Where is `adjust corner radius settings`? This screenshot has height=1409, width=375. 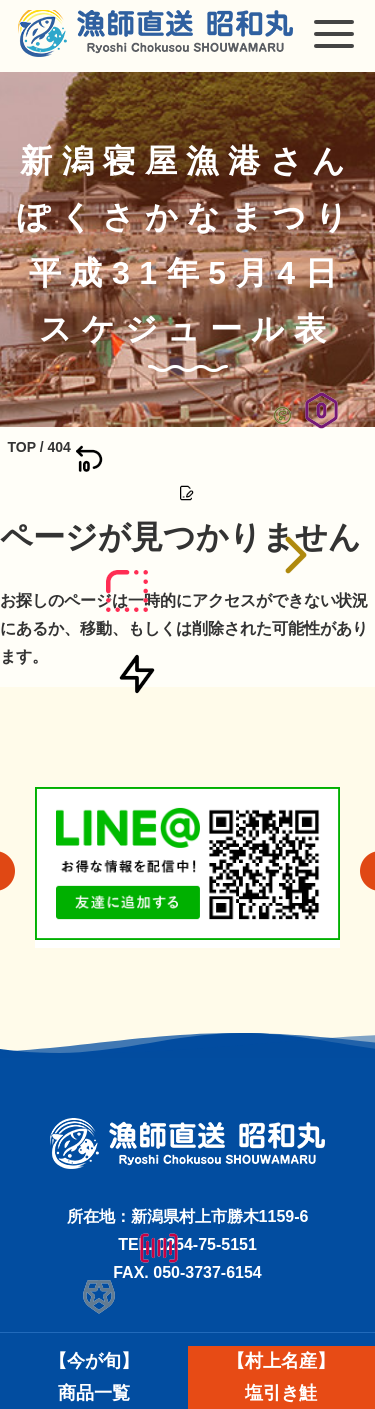
adjust corner radius settings is located at coordinates (127, 591).